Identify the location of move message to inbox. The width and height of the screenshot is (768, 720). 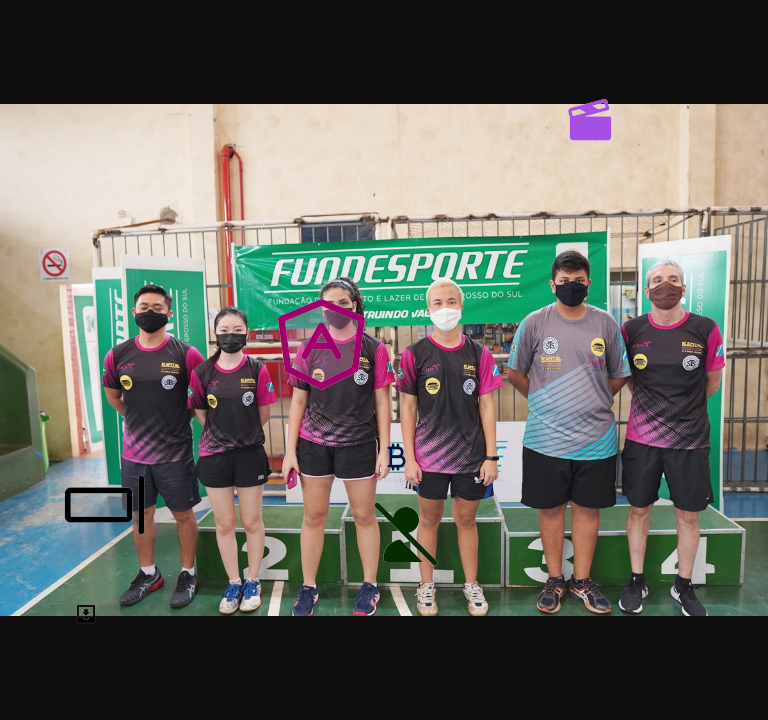
(86, 614).